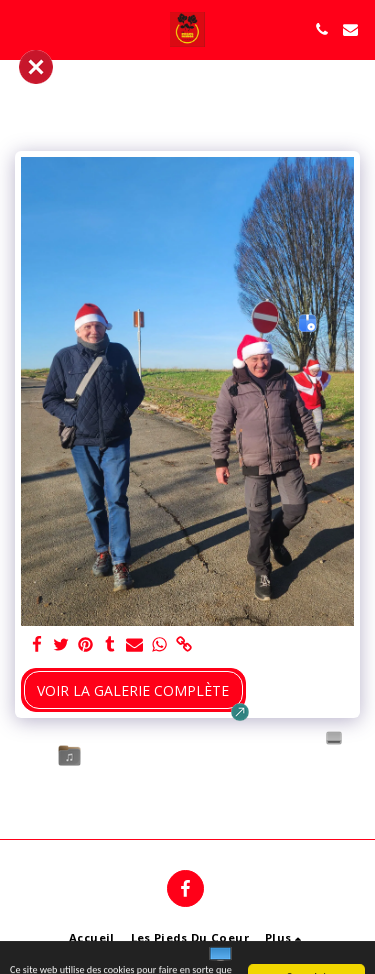  I want to click on open your music folder, so click(69, 755).